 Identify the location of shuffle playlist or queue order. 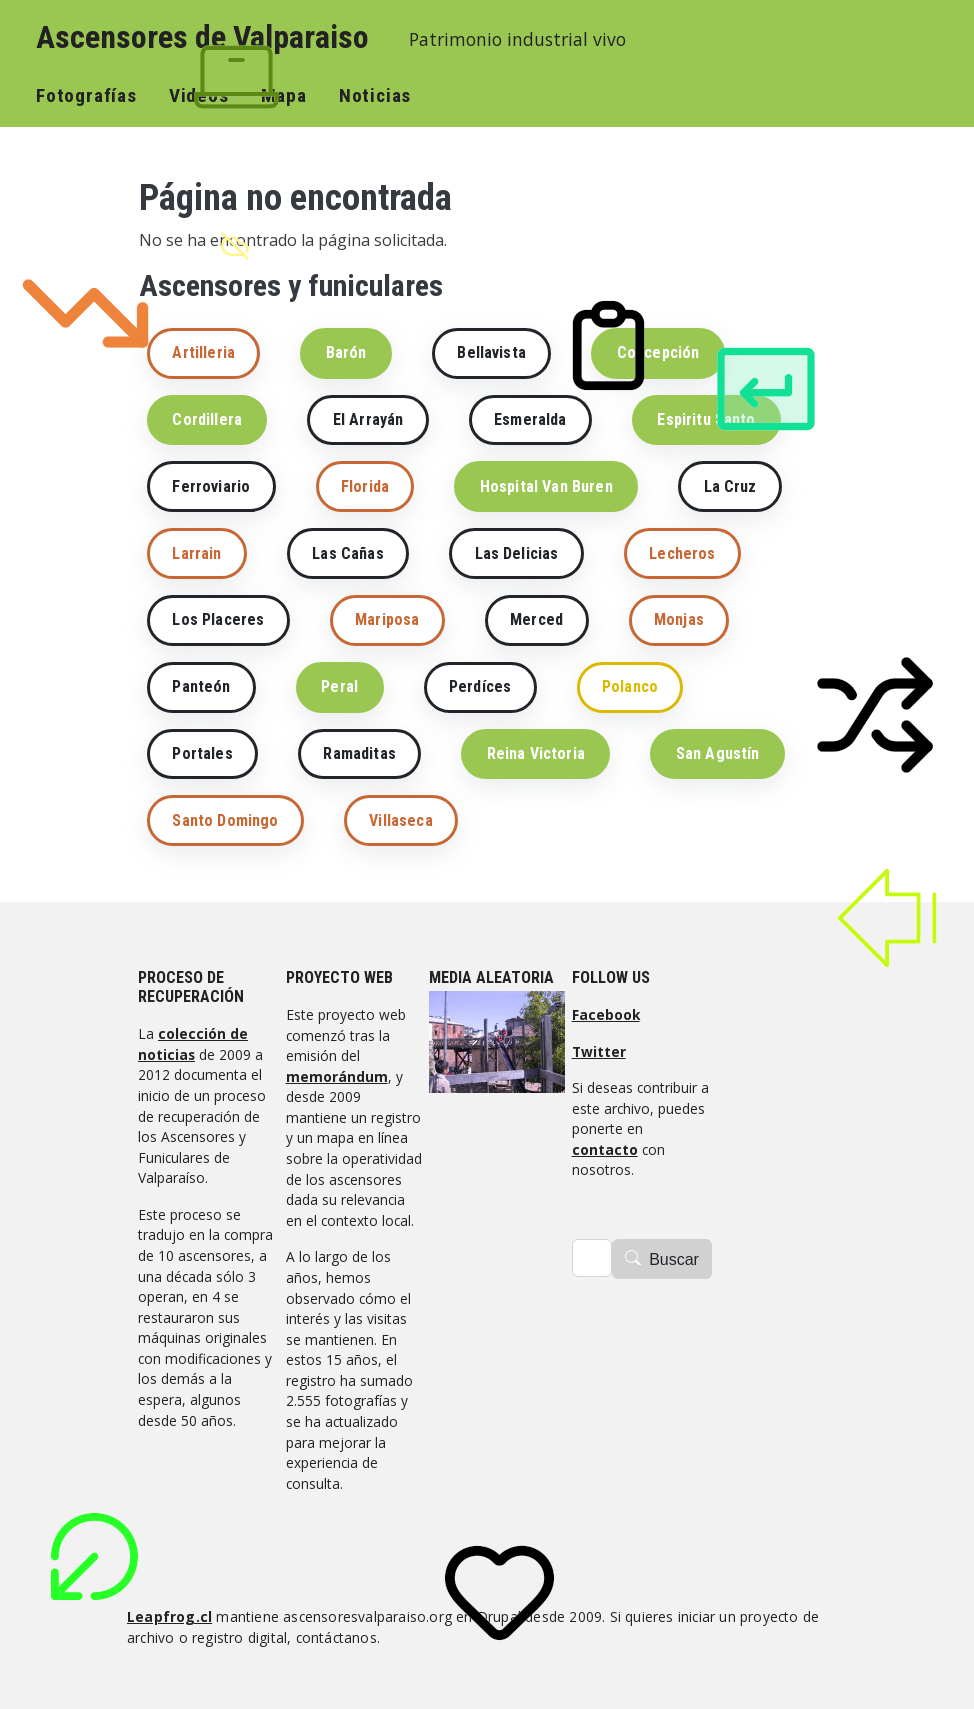
(875, 715).